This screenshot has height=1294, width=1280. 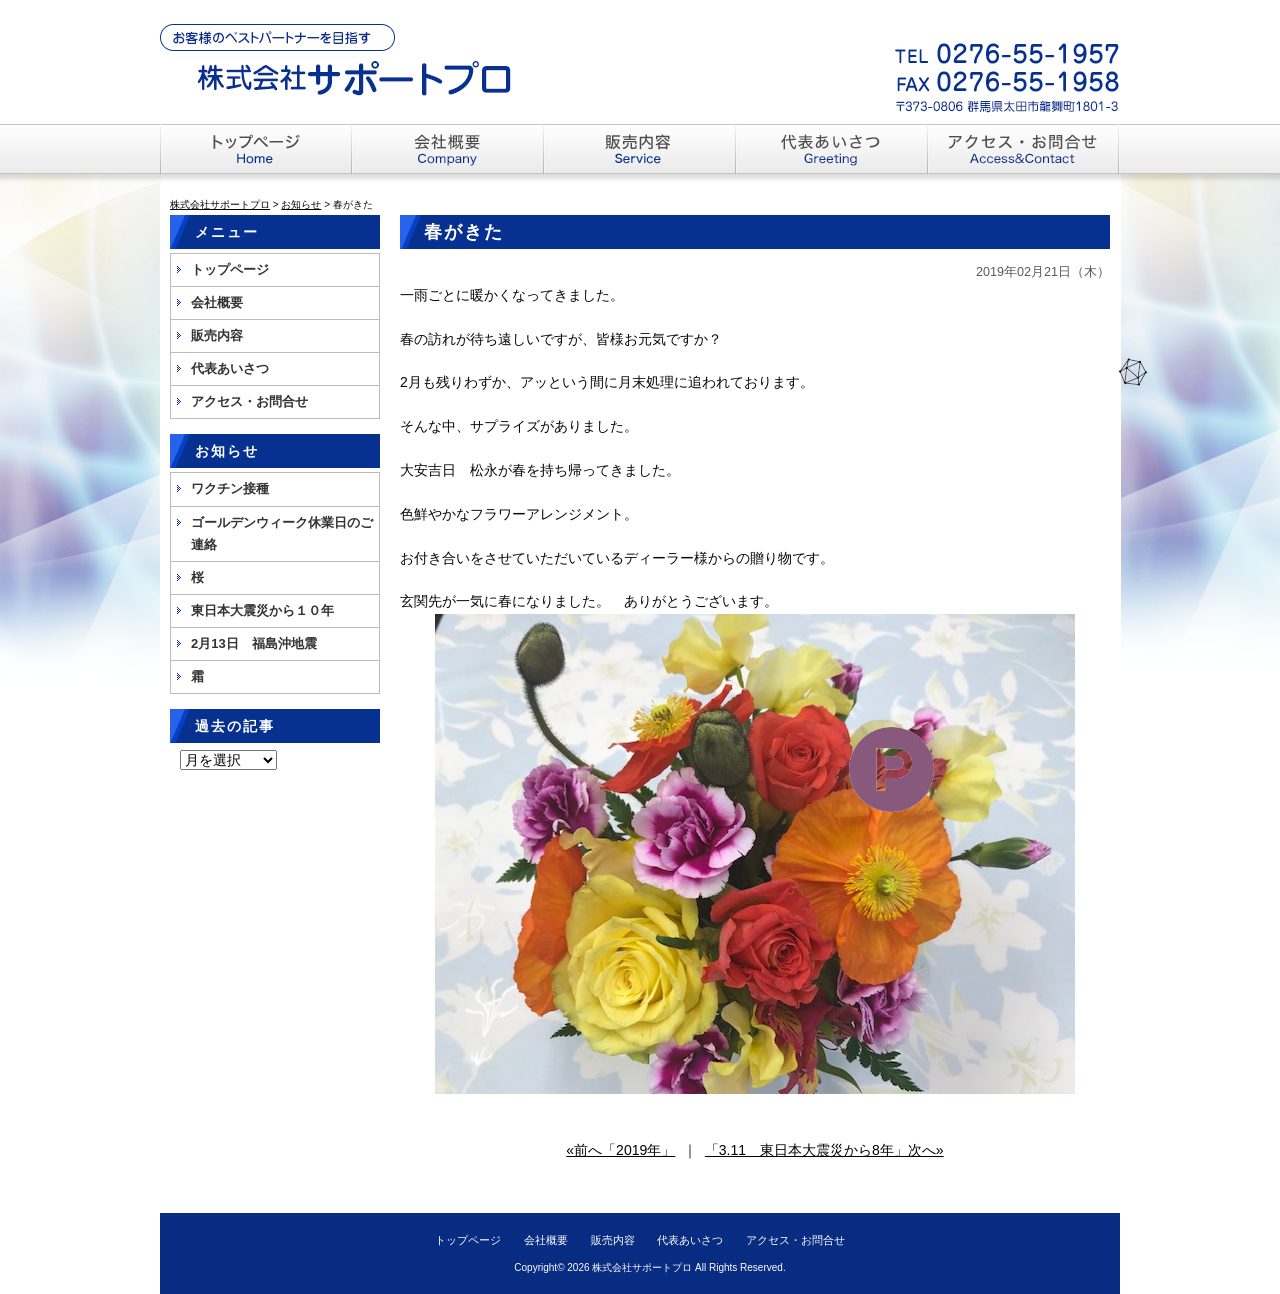 I want to click on visit Product Hunt website, so click(x=891, y=769).